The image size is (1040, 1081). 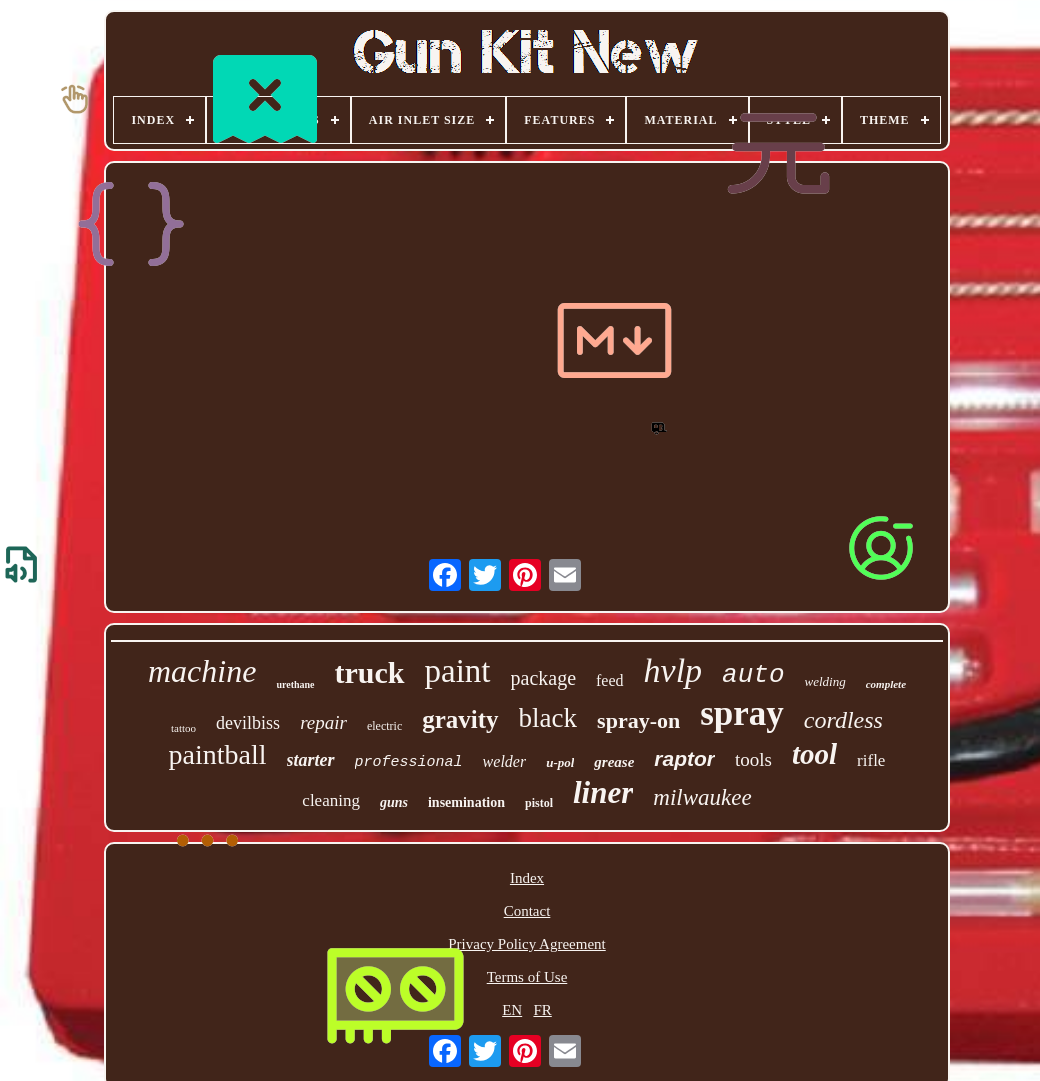 I want to click on view prices in chinese yuan, so click(x=778, y=155).